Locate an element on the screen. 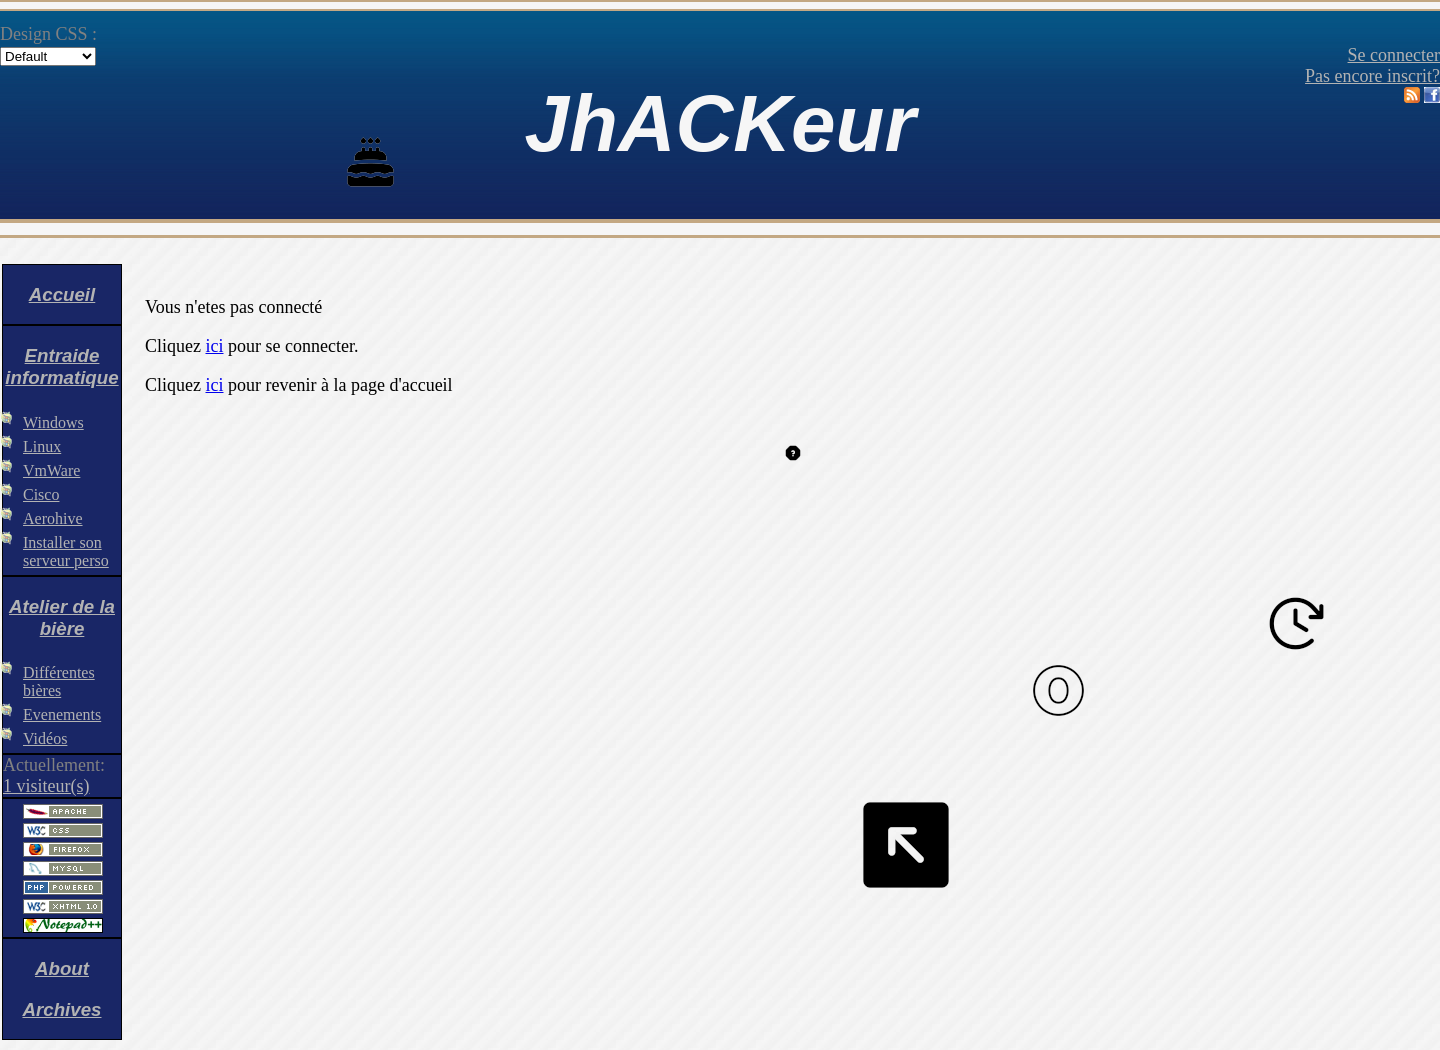 This screenshot has width=1440, height=1050. navigate to the top-left or return to origin is located at coordinates (906, 845).